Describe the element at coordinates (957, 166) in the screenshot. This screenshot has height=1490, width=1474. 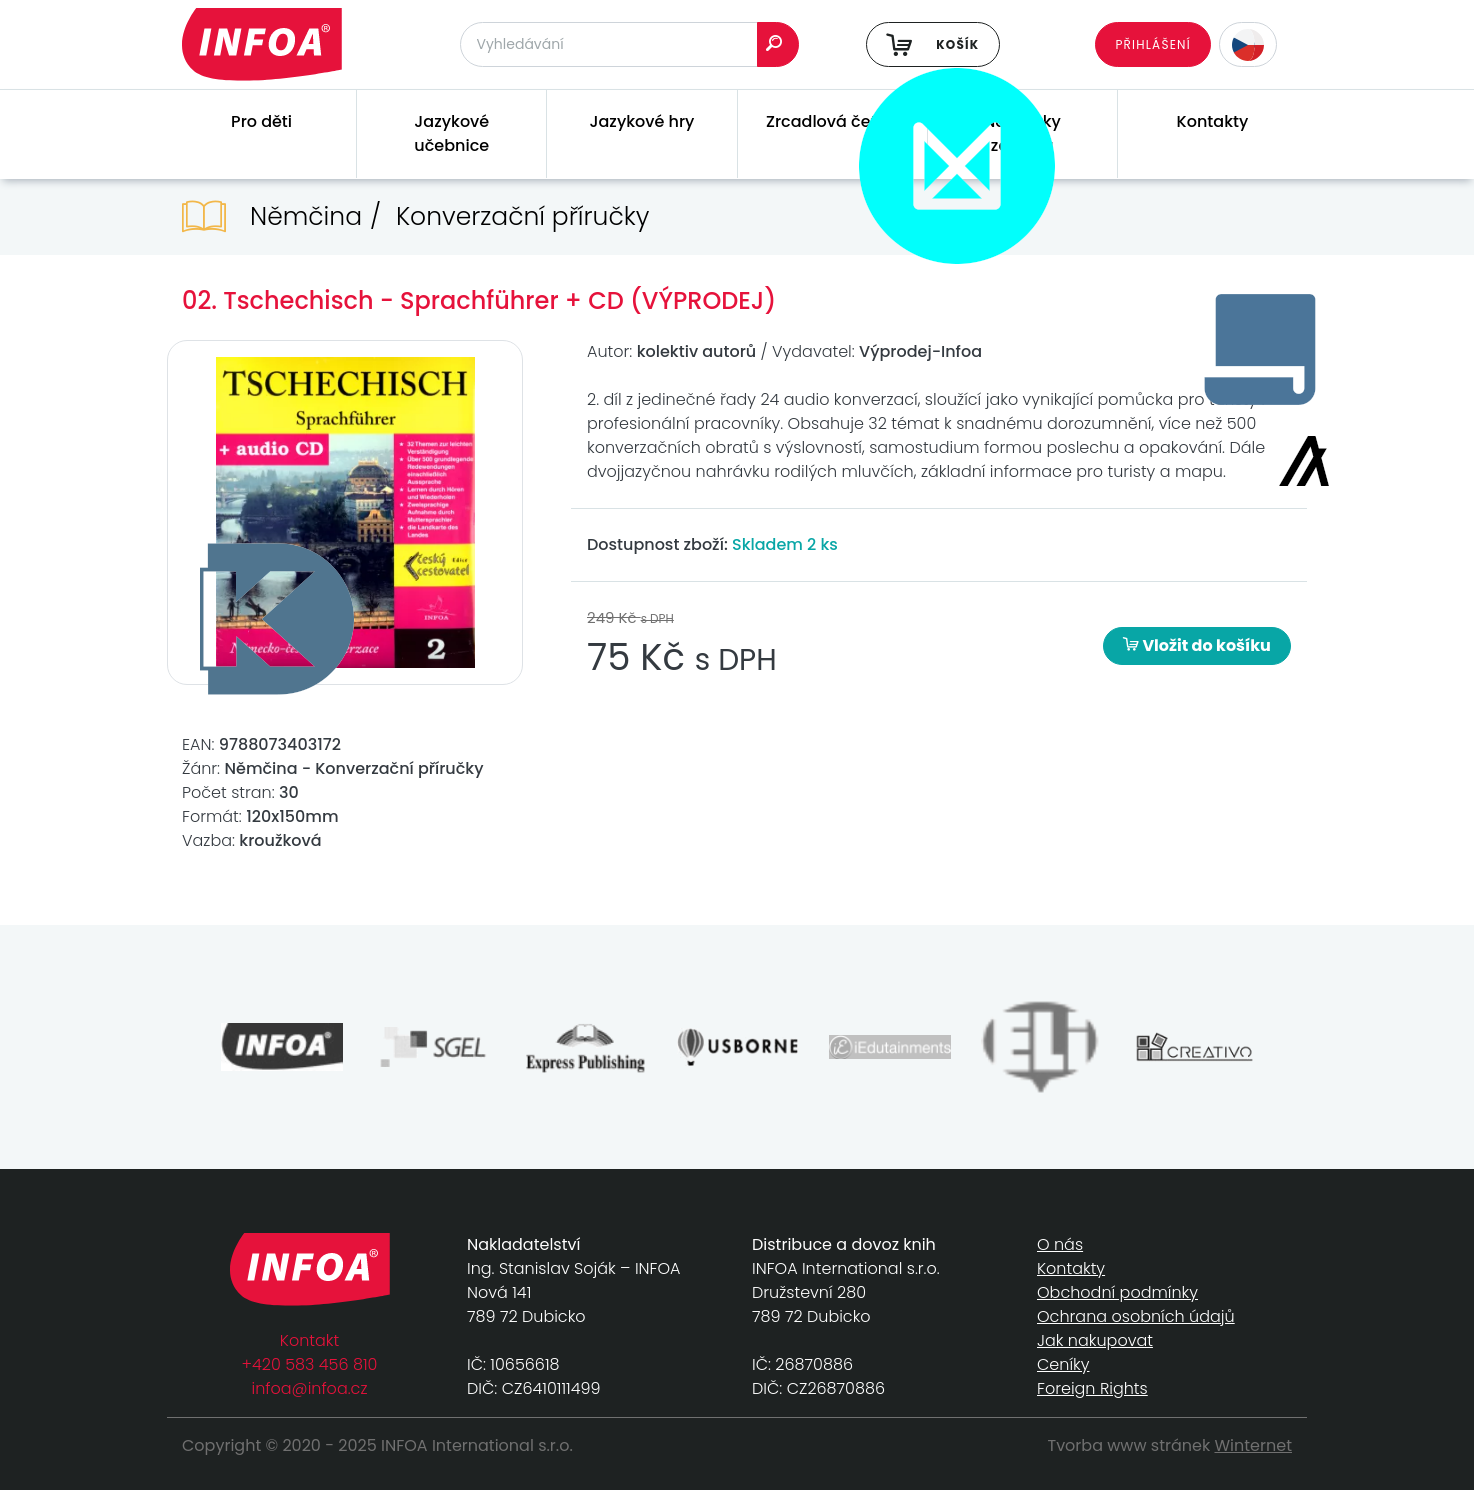
I see `open milanote app` at that location.